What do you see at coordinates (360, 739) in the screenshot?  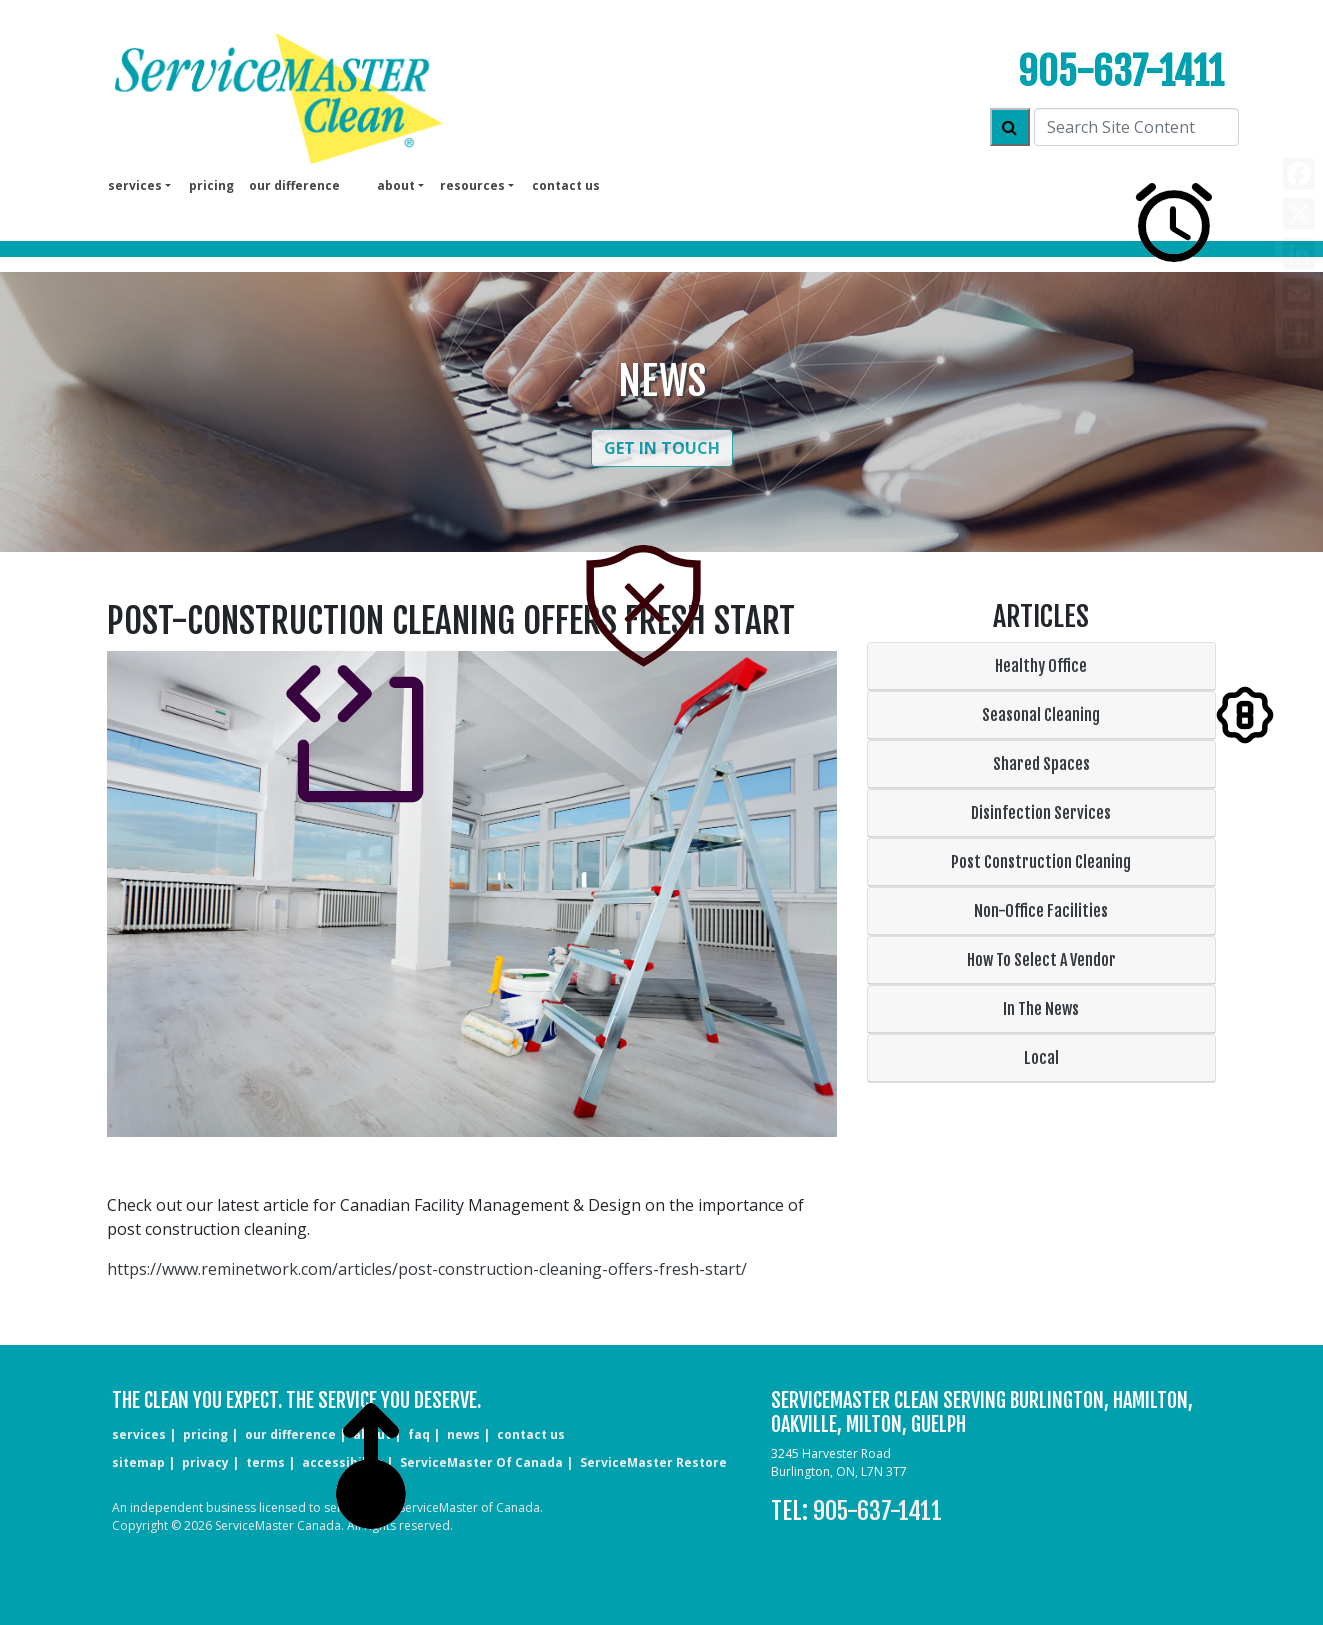 I see `insert a code block or snippet` at bounding box center [360, 739].